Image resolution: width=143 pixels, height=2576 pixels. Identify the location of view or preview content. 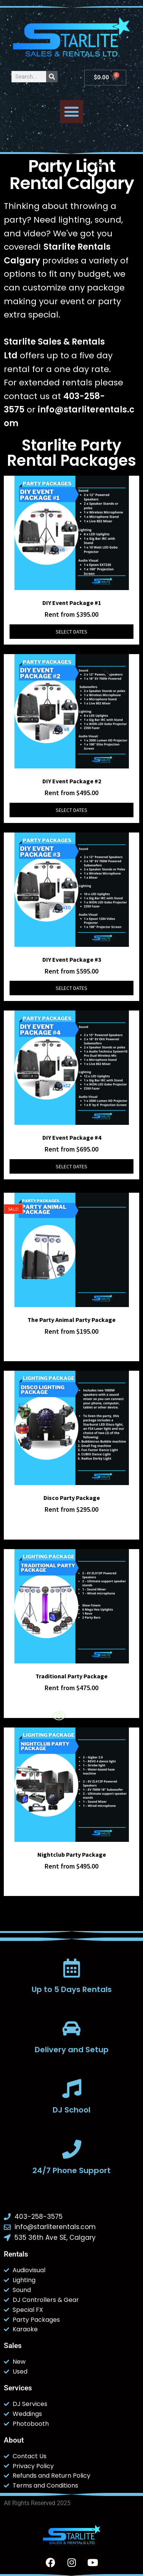
(59, 1716).